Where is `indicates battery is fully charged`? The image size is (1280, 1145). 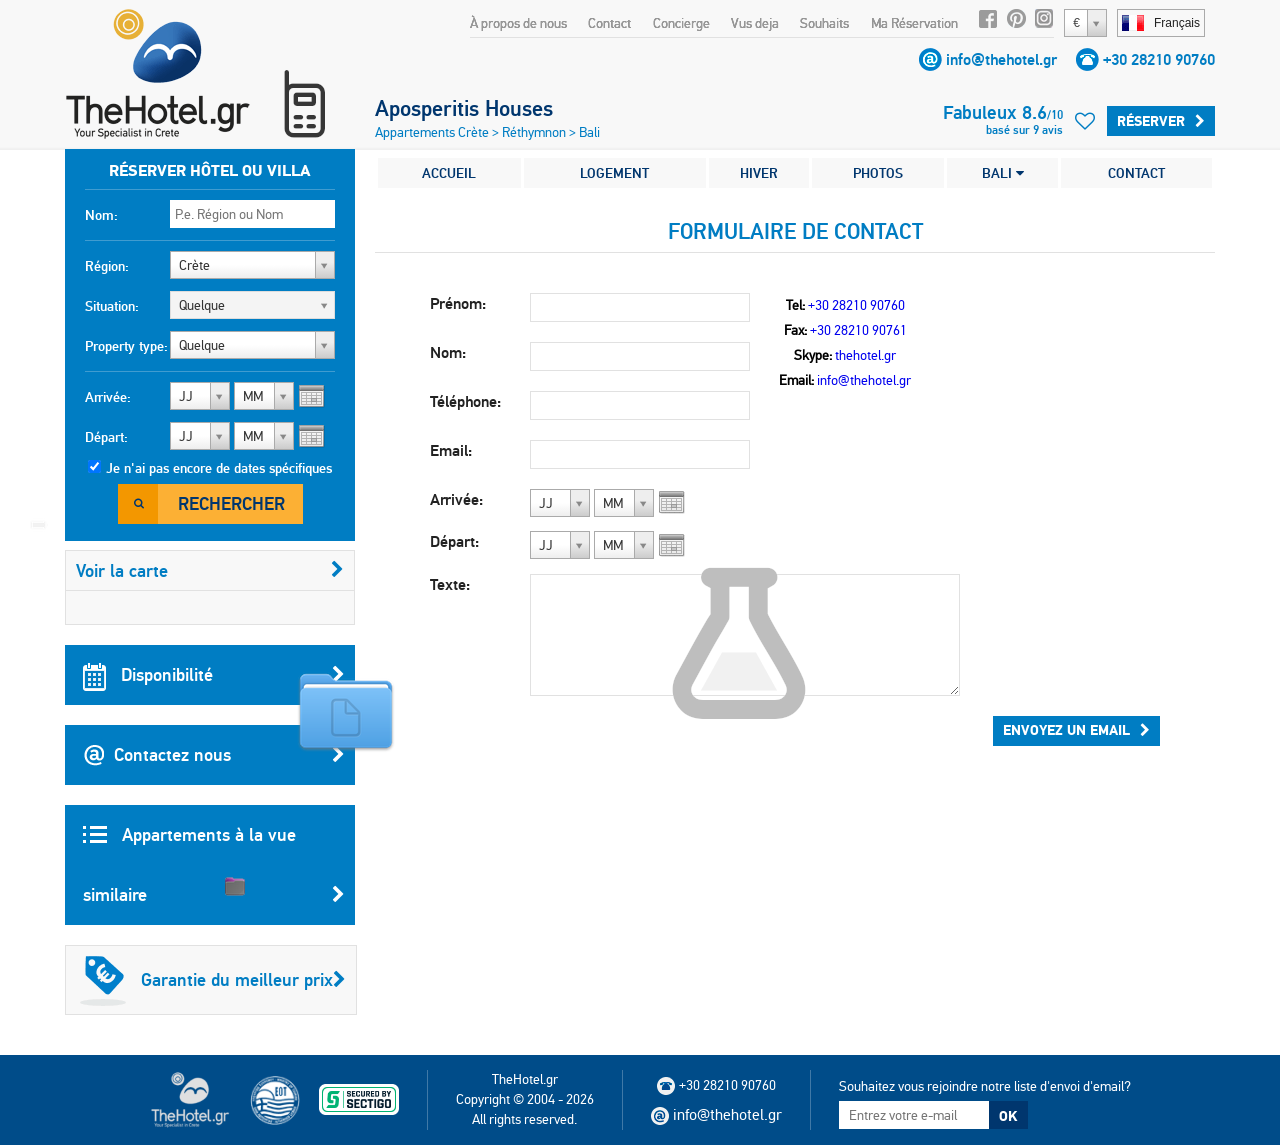
indicates battery is fully charged is located at coordinates (39, 525).